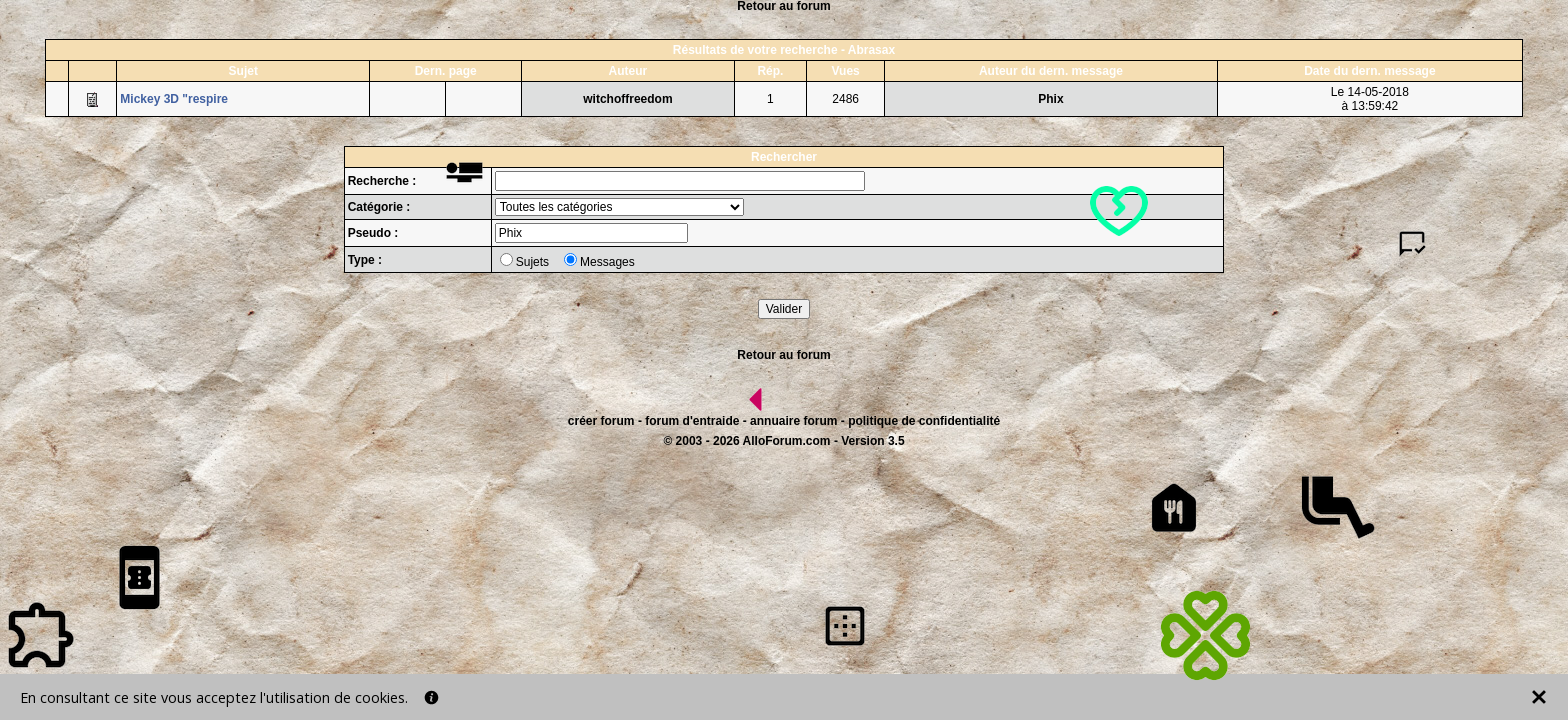 This screenshot has width=1568, height=720. Describe the element at coordinates (139, 577) in the screenshot. I see `book or reserve tickets online` at that location.